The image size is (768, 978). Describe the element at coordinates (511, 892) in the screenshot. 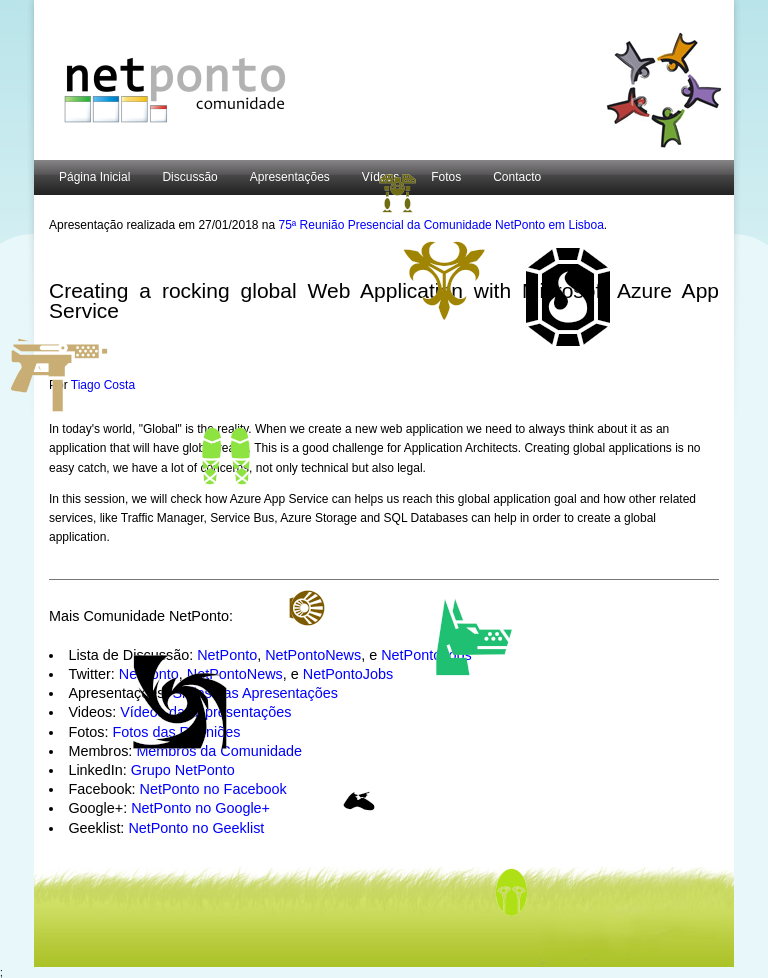

I see `indicates sadness or crying emotion in game` at that location.